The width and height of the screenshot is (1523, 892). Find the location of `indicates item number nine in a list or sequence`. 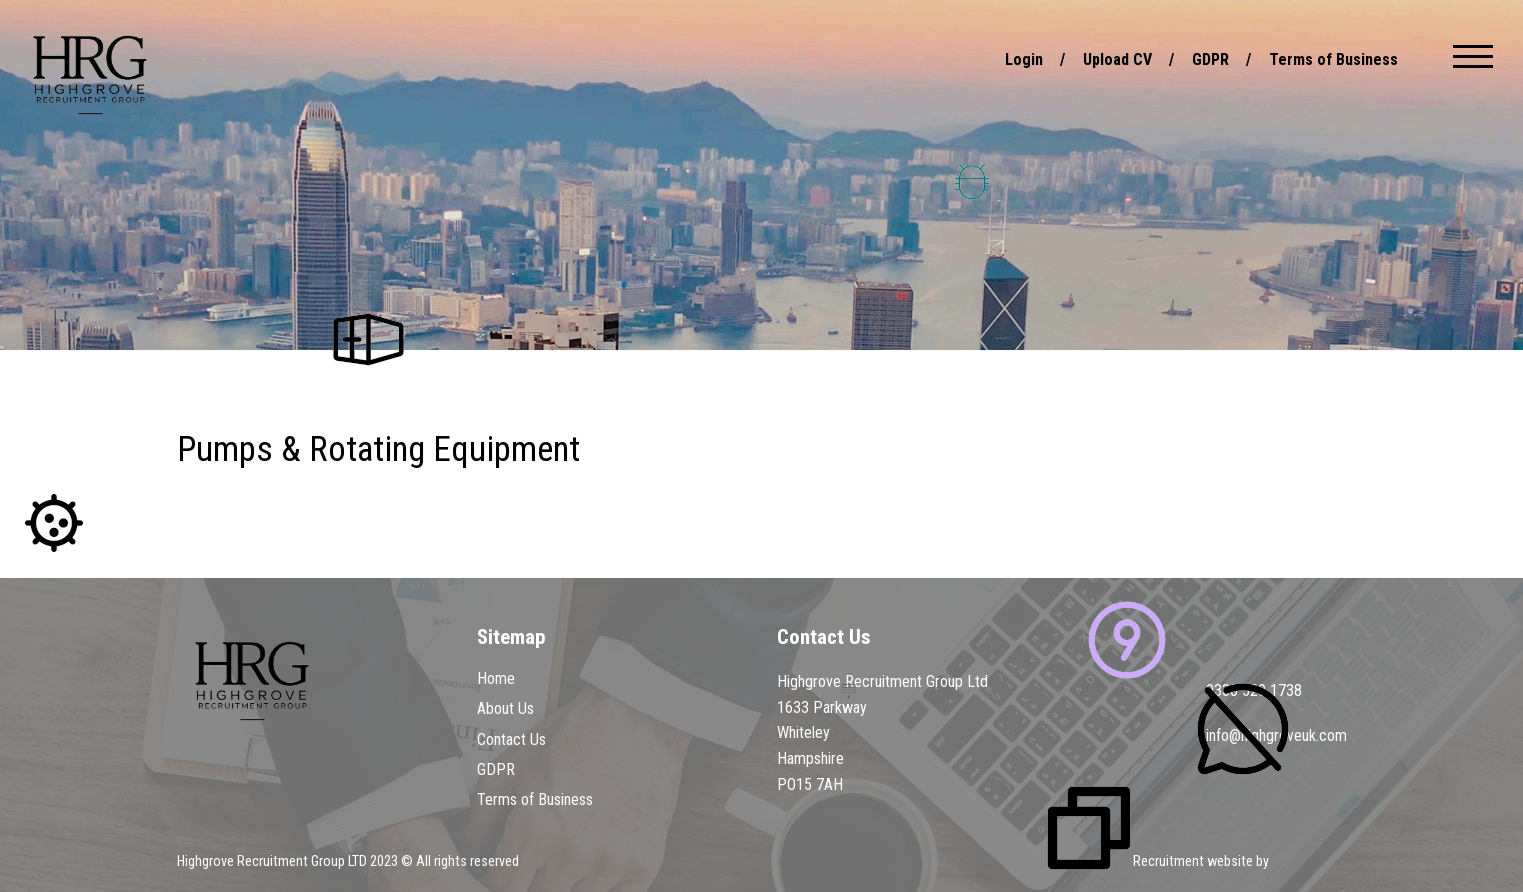

indicates item number nine in a list or sequence is located at coordinates (1127, 640).